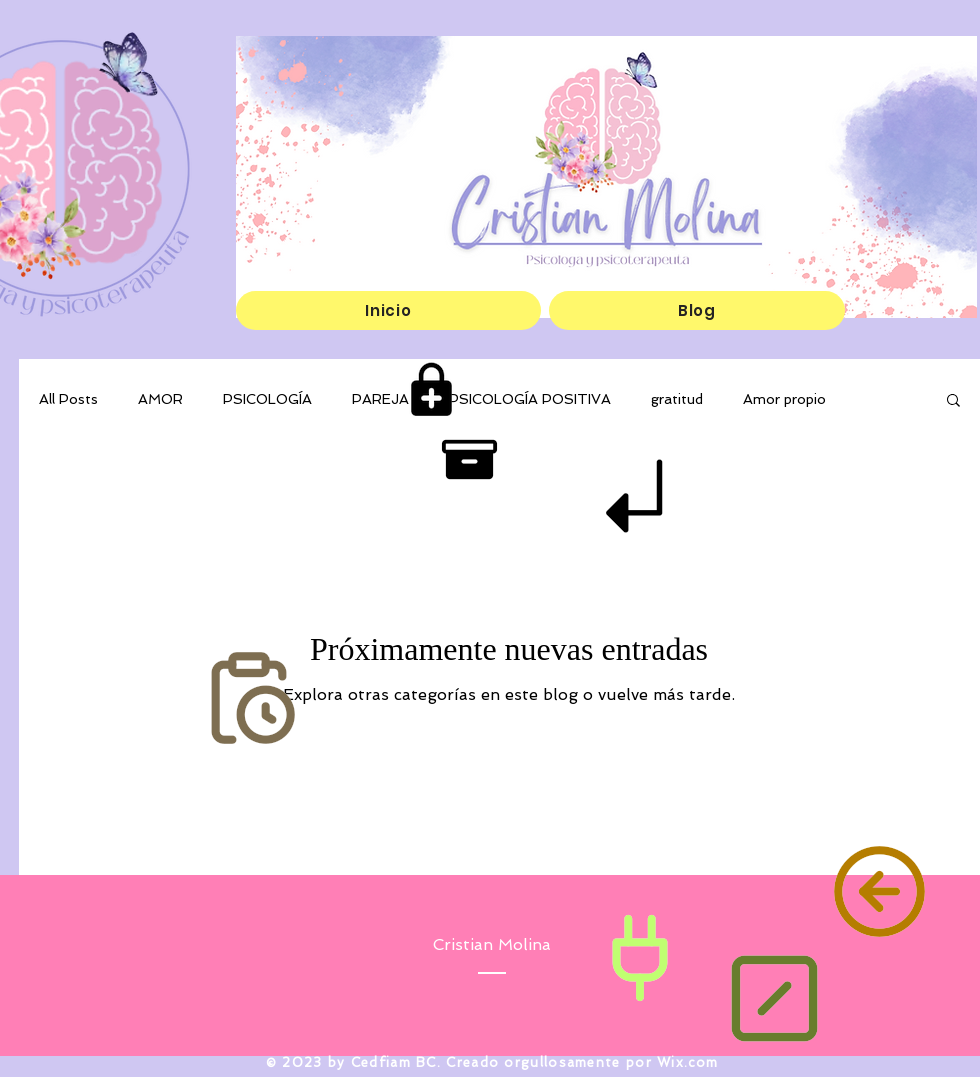  What do you see at coordinates (637, 496) in the screenshot?
I see `return to previous line or section` at bounding box center [637, 496].